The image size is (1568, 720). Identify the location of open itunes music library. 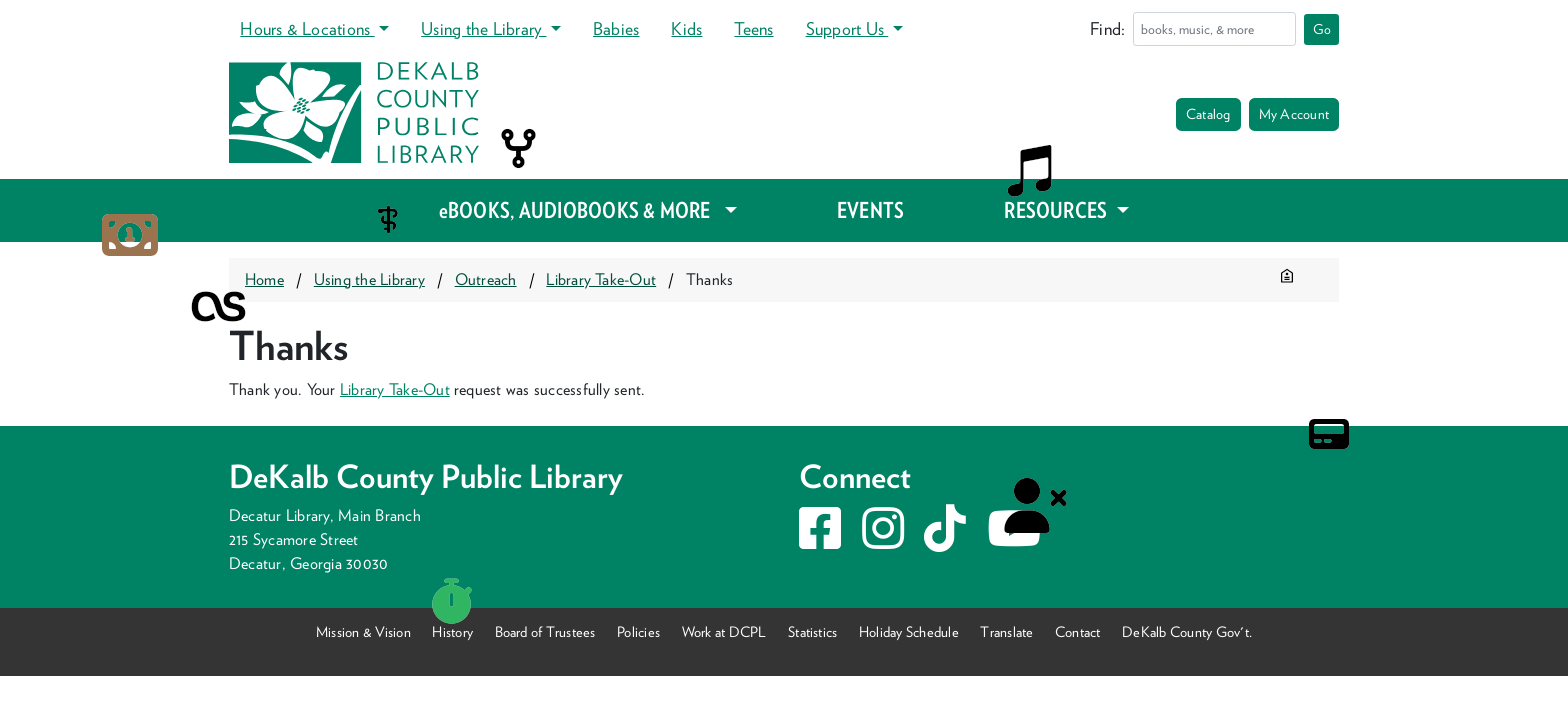
(1029, 170).